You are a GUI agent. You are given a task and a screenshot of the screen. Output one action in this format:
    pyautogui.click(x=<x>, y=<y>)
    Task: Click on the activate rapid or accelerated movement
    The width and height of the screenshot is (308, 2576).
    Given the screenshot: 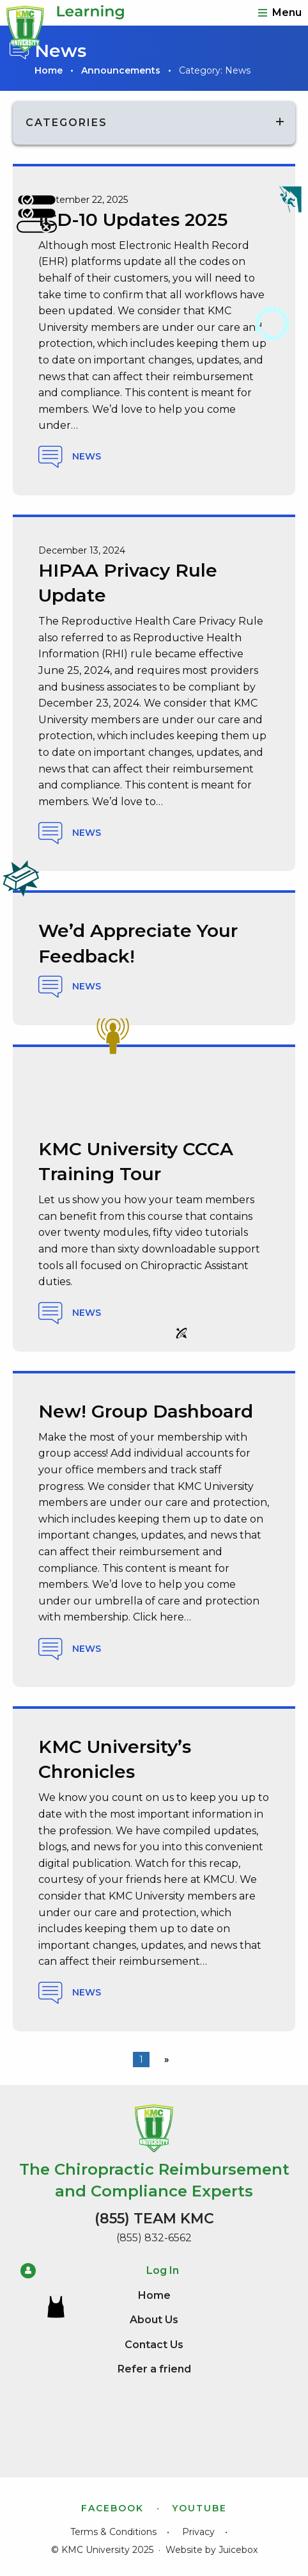 What is the action you would take?
    pyautogui.click(x=181, y=1333)
    